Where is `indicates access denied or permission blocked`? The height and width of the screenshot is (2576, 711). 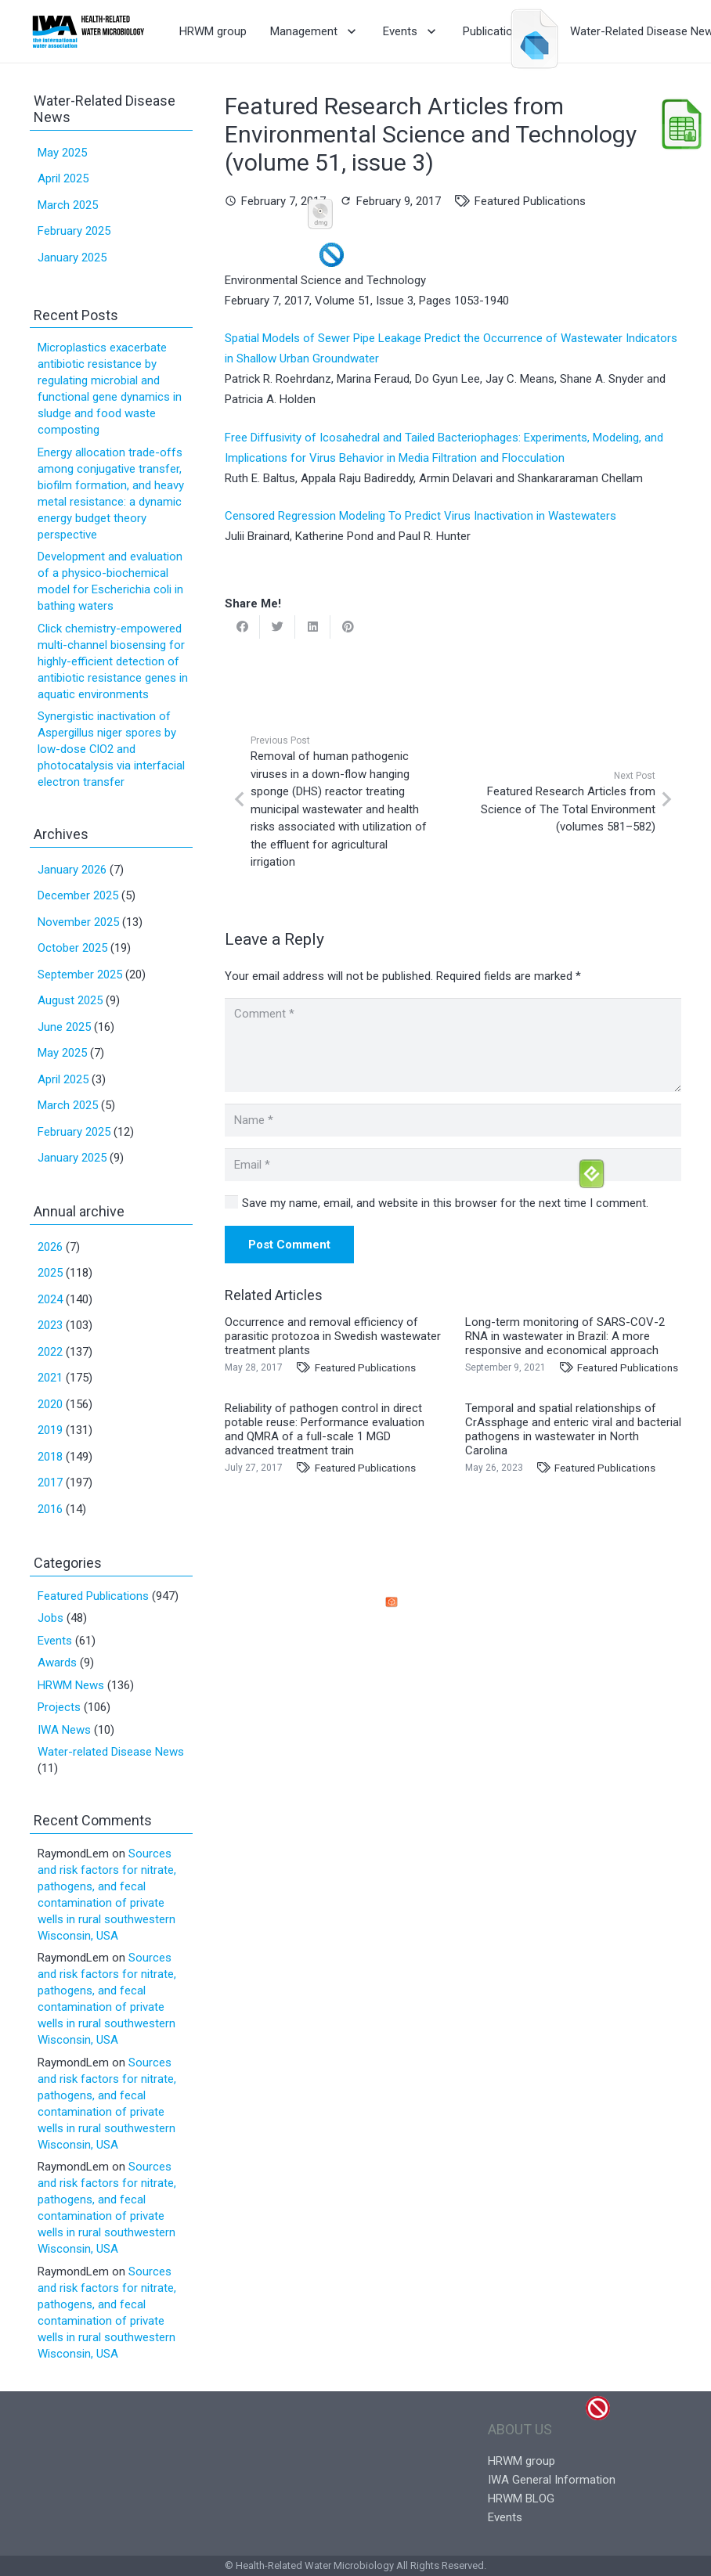
indicates access denied or permission blocked is located at coordinates (331, 254).